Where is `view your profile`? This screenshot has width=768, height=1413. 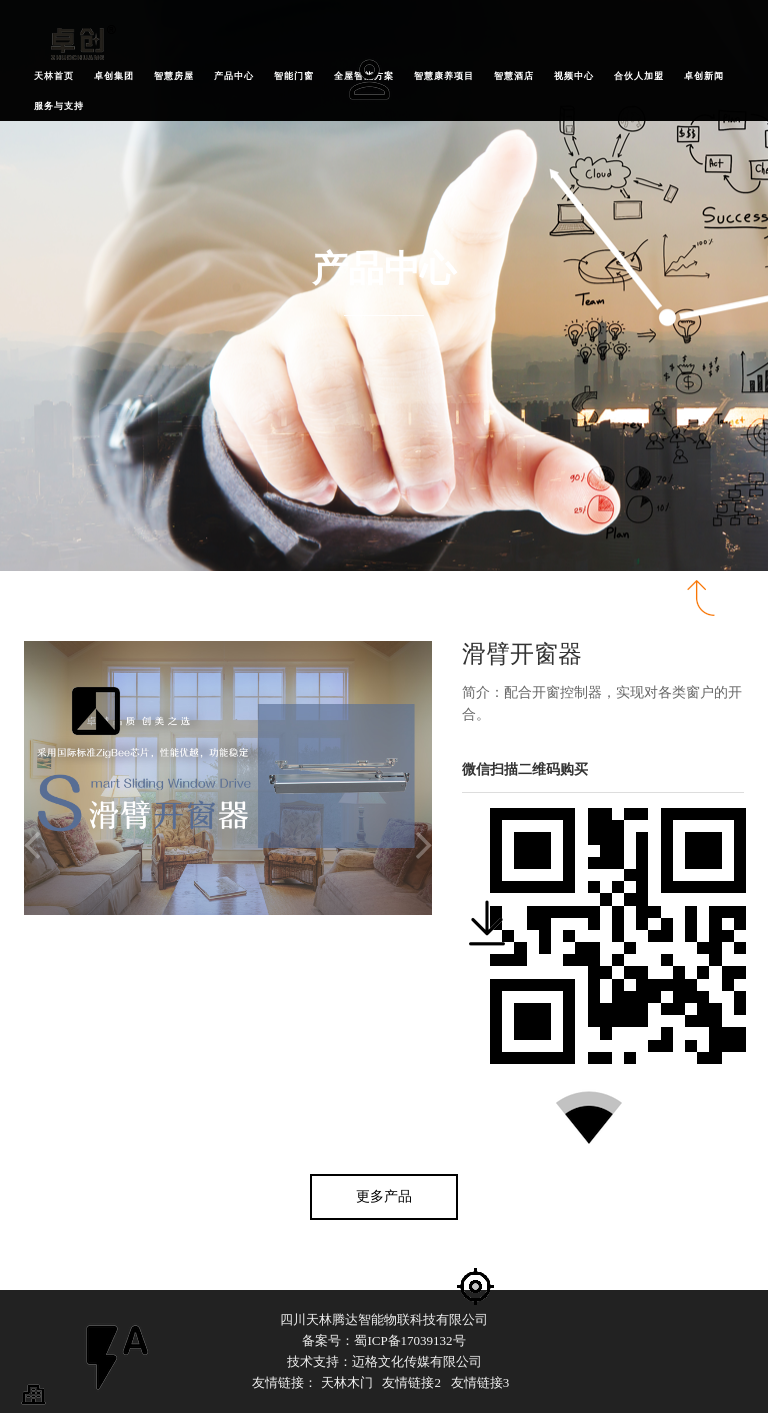 view your profile is located at coordinates (369, 79).